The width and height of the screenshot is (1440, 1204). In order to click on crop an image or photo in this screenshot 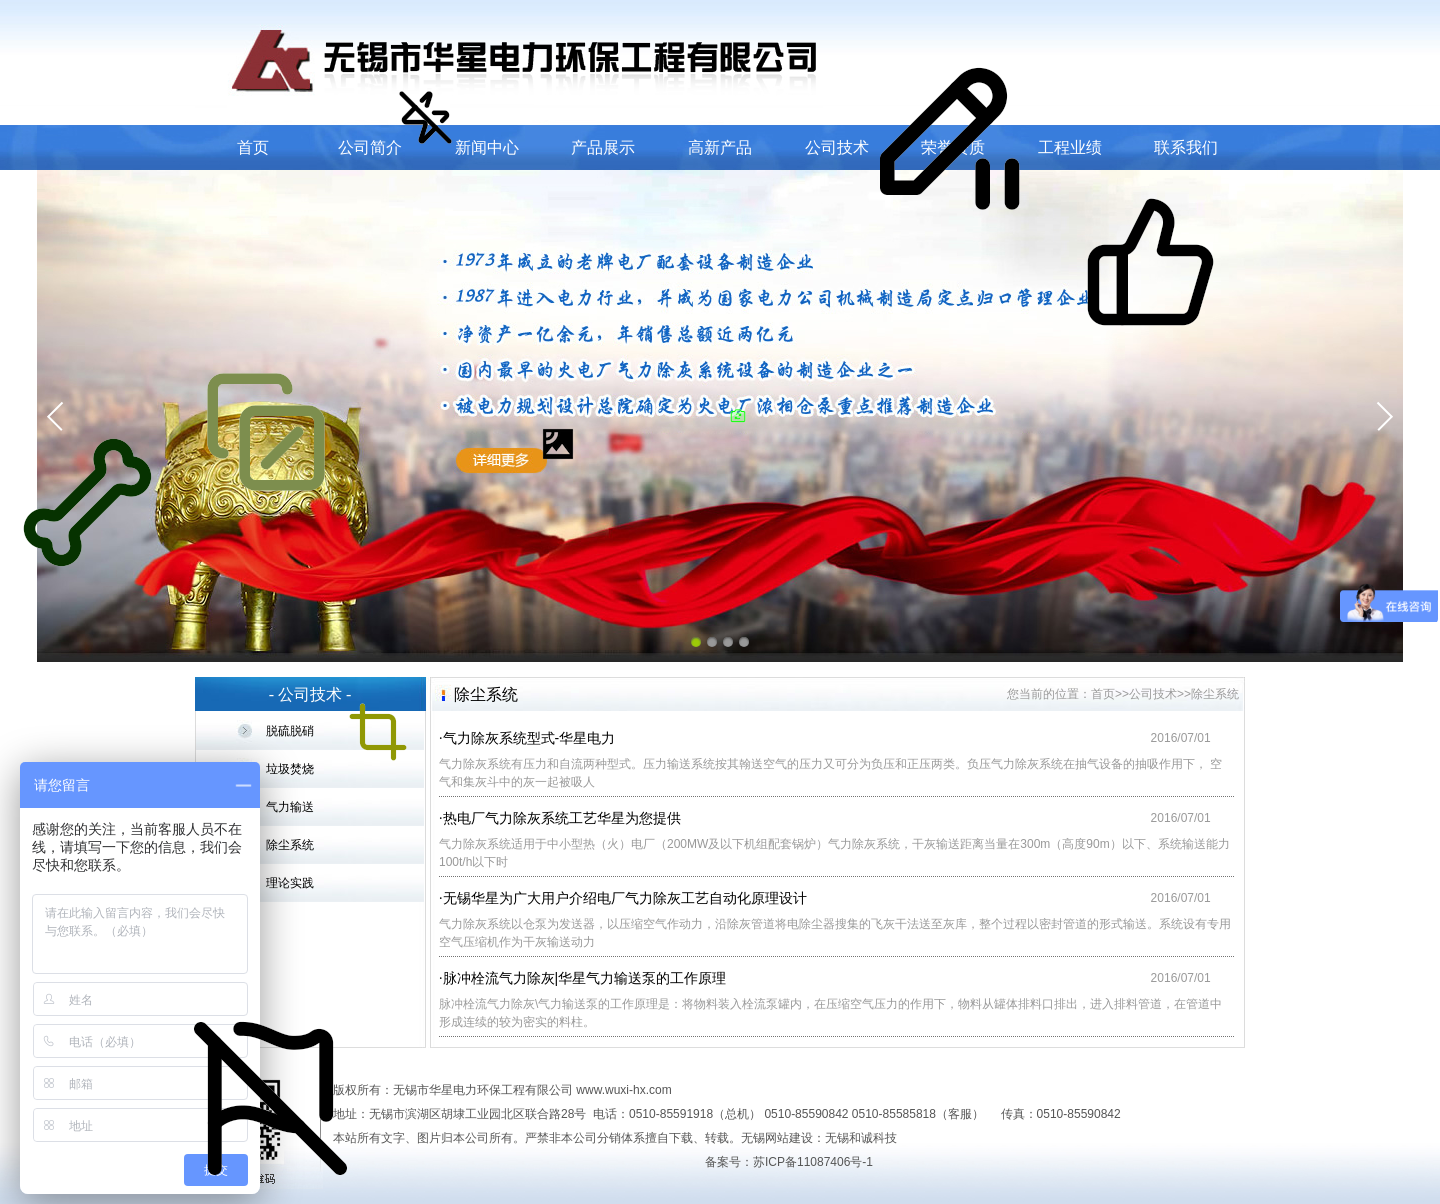, I will do `click(378, 732)`.